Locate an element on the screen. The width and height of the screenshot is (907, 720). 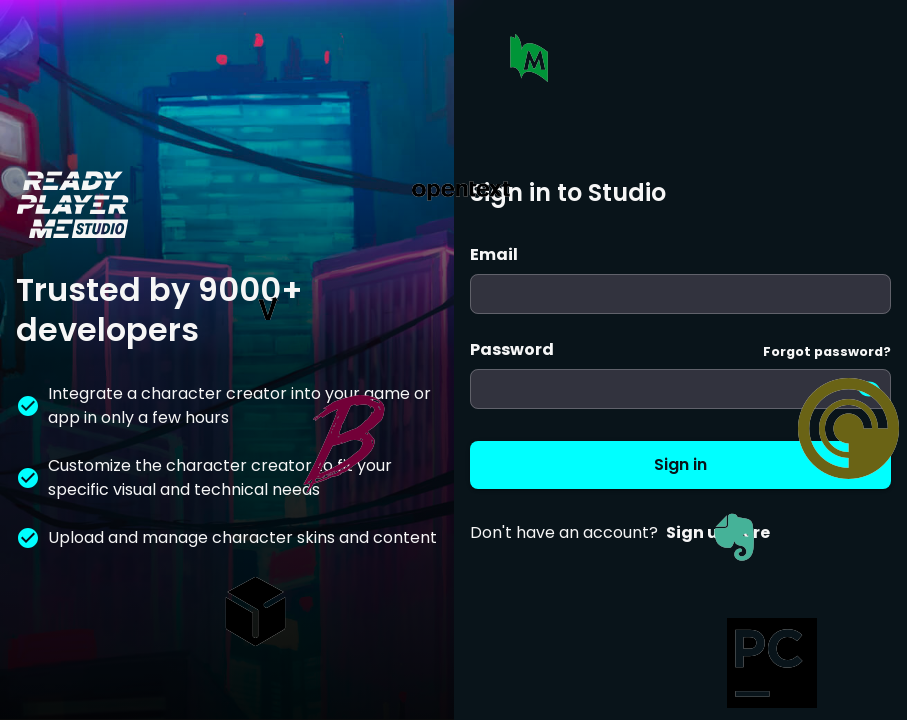
DPD parcel delivery service logo is located at coordinates (255, 611).